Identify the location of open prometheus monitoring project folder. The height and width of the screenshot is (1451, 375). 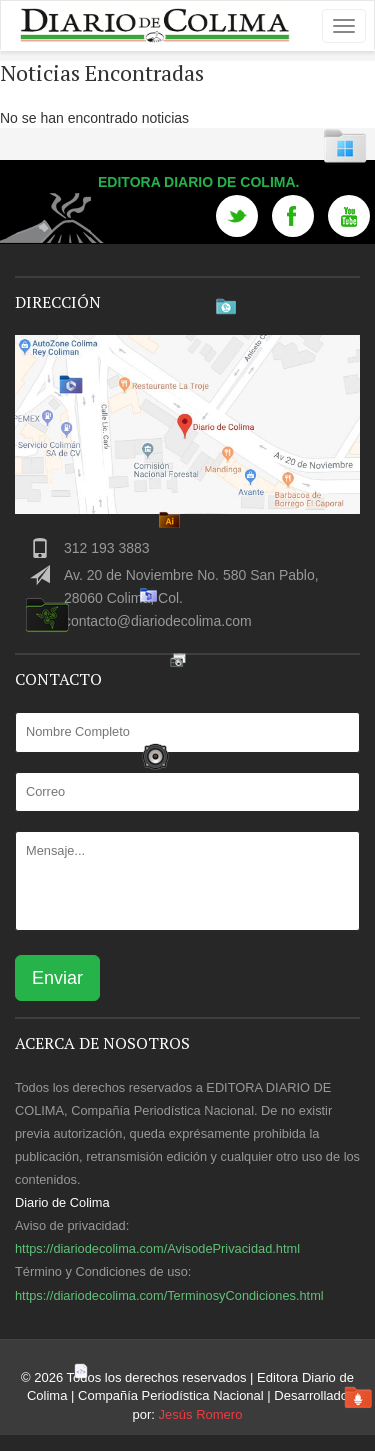
(358, 1398).